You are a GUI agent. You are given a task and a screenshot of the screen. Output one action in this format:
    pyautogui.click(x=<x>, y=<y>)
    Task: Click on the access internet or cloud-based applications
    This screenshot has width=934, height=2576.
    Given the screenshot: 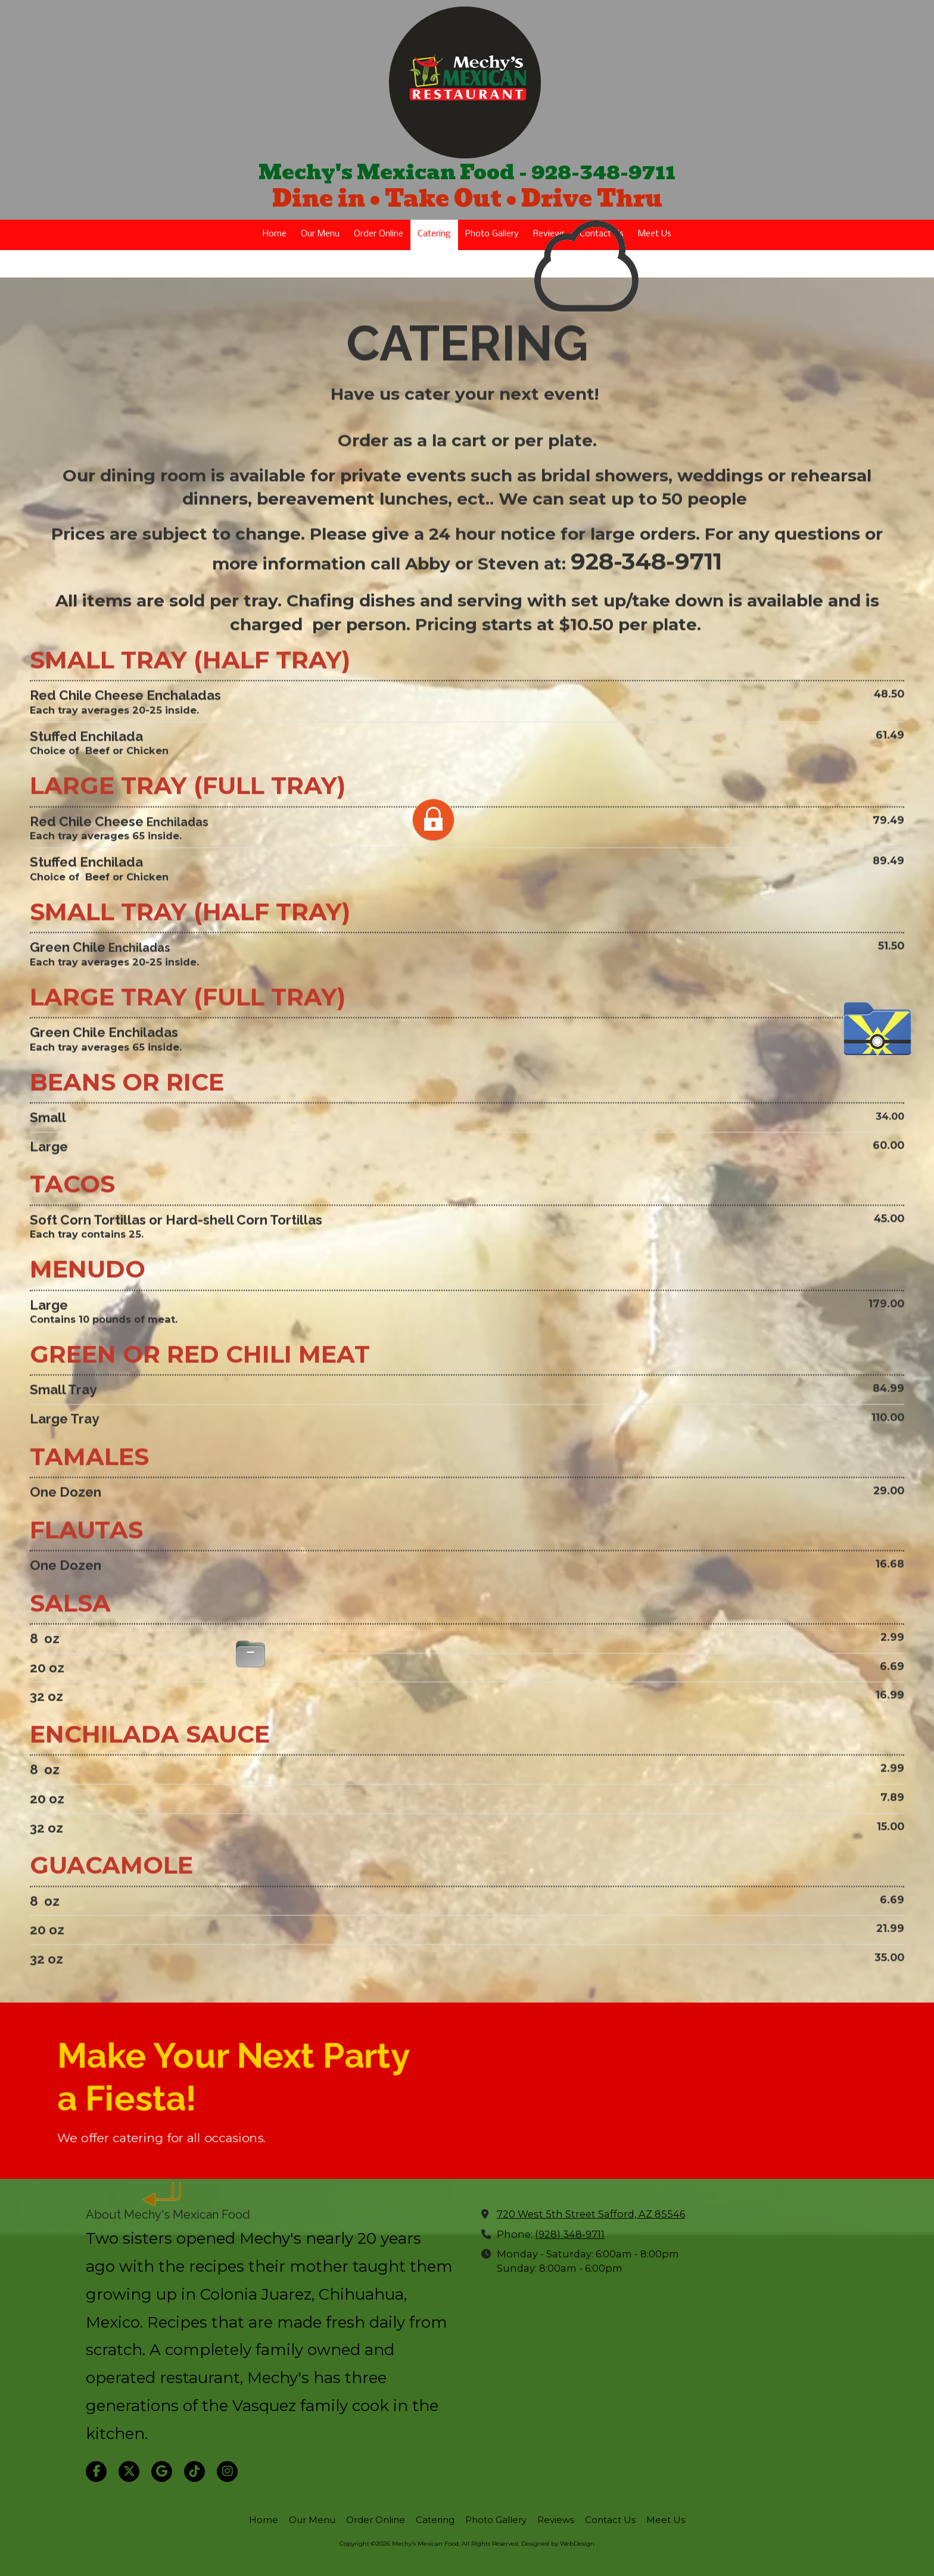 What is the action you would take?
    pyautogui.click(x=586, y=266)
    